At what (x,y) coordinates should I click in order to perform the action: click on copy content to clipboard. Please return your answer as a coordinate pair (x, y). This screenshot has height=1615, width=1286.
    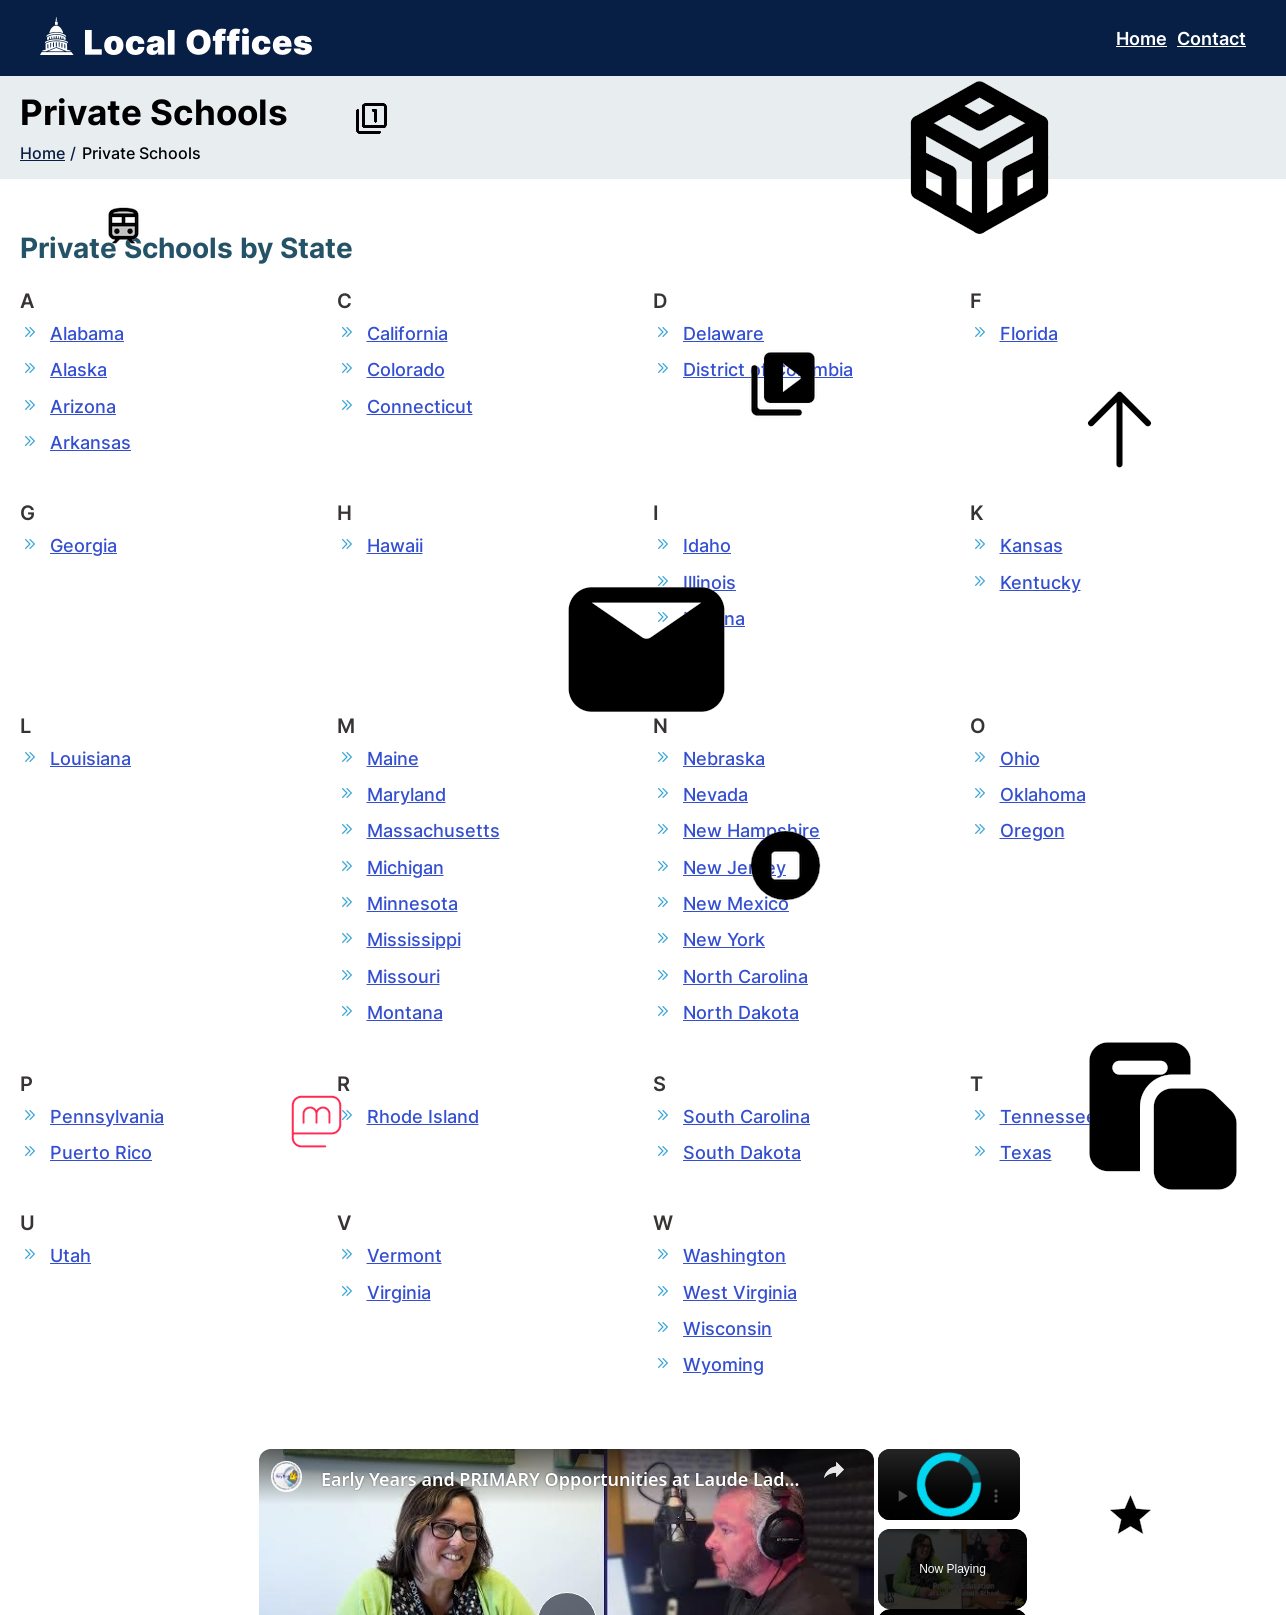
    Looking at the image, I should click on (1163, 1116).